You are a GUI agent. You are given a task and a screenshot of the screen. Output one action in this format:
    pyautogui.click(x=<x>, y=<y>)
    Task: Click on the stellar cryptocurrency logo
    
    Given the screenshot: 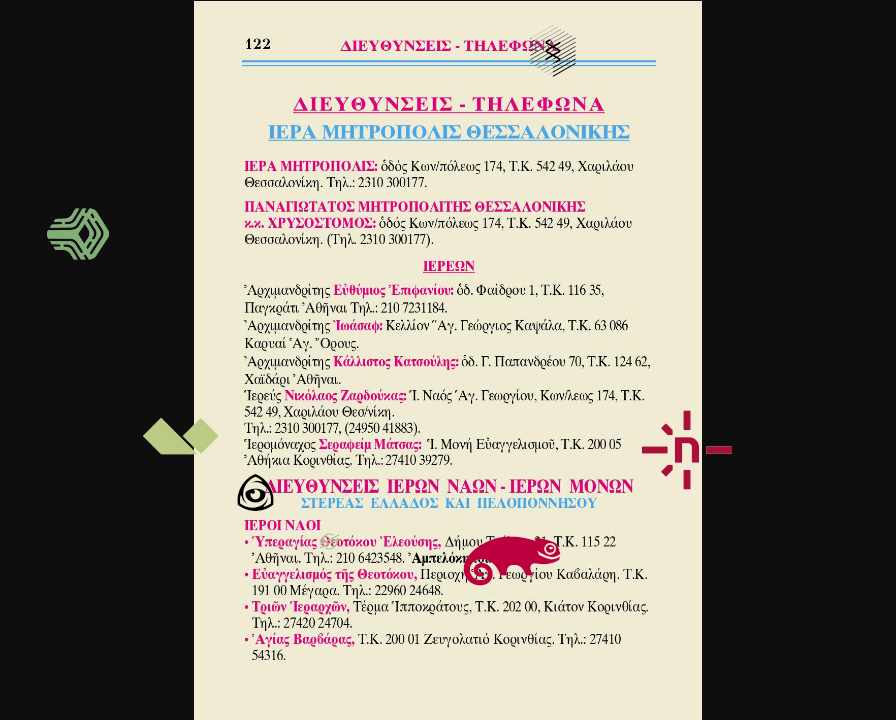 What is the action you would take?
    pyautogui.click(x=329, y=541)
    